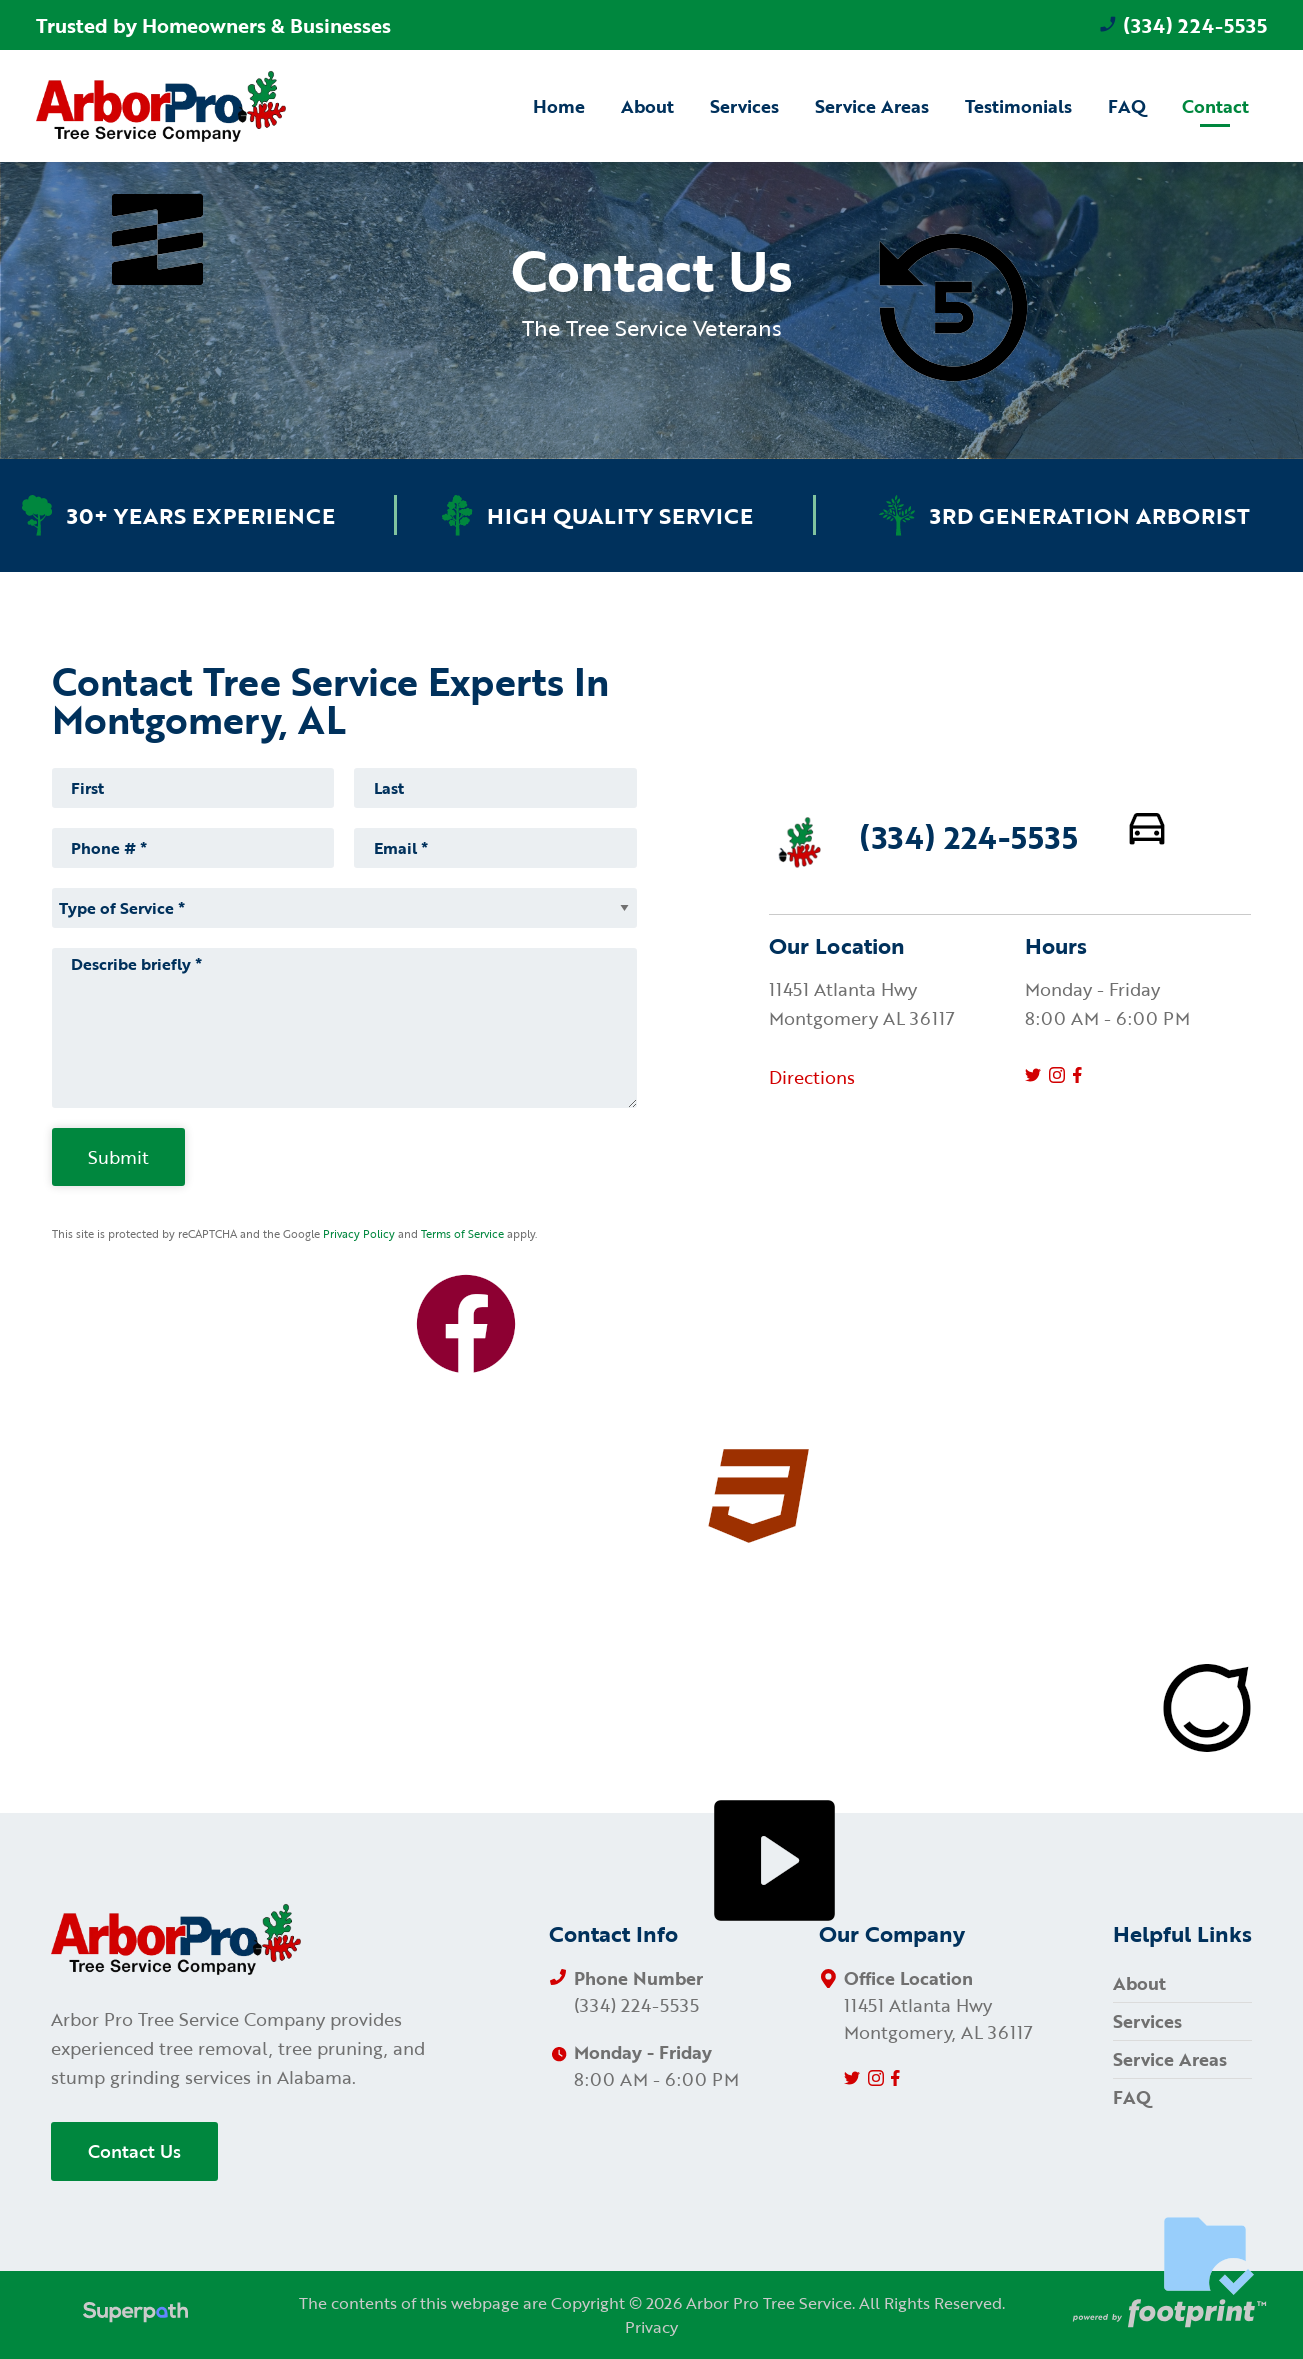 The width and height of the screenshot is (1303, 2359). What do you see at coordinates (466, 1324) in the screenshot?
I see `open facebook` at bounding box center [466, 1324].